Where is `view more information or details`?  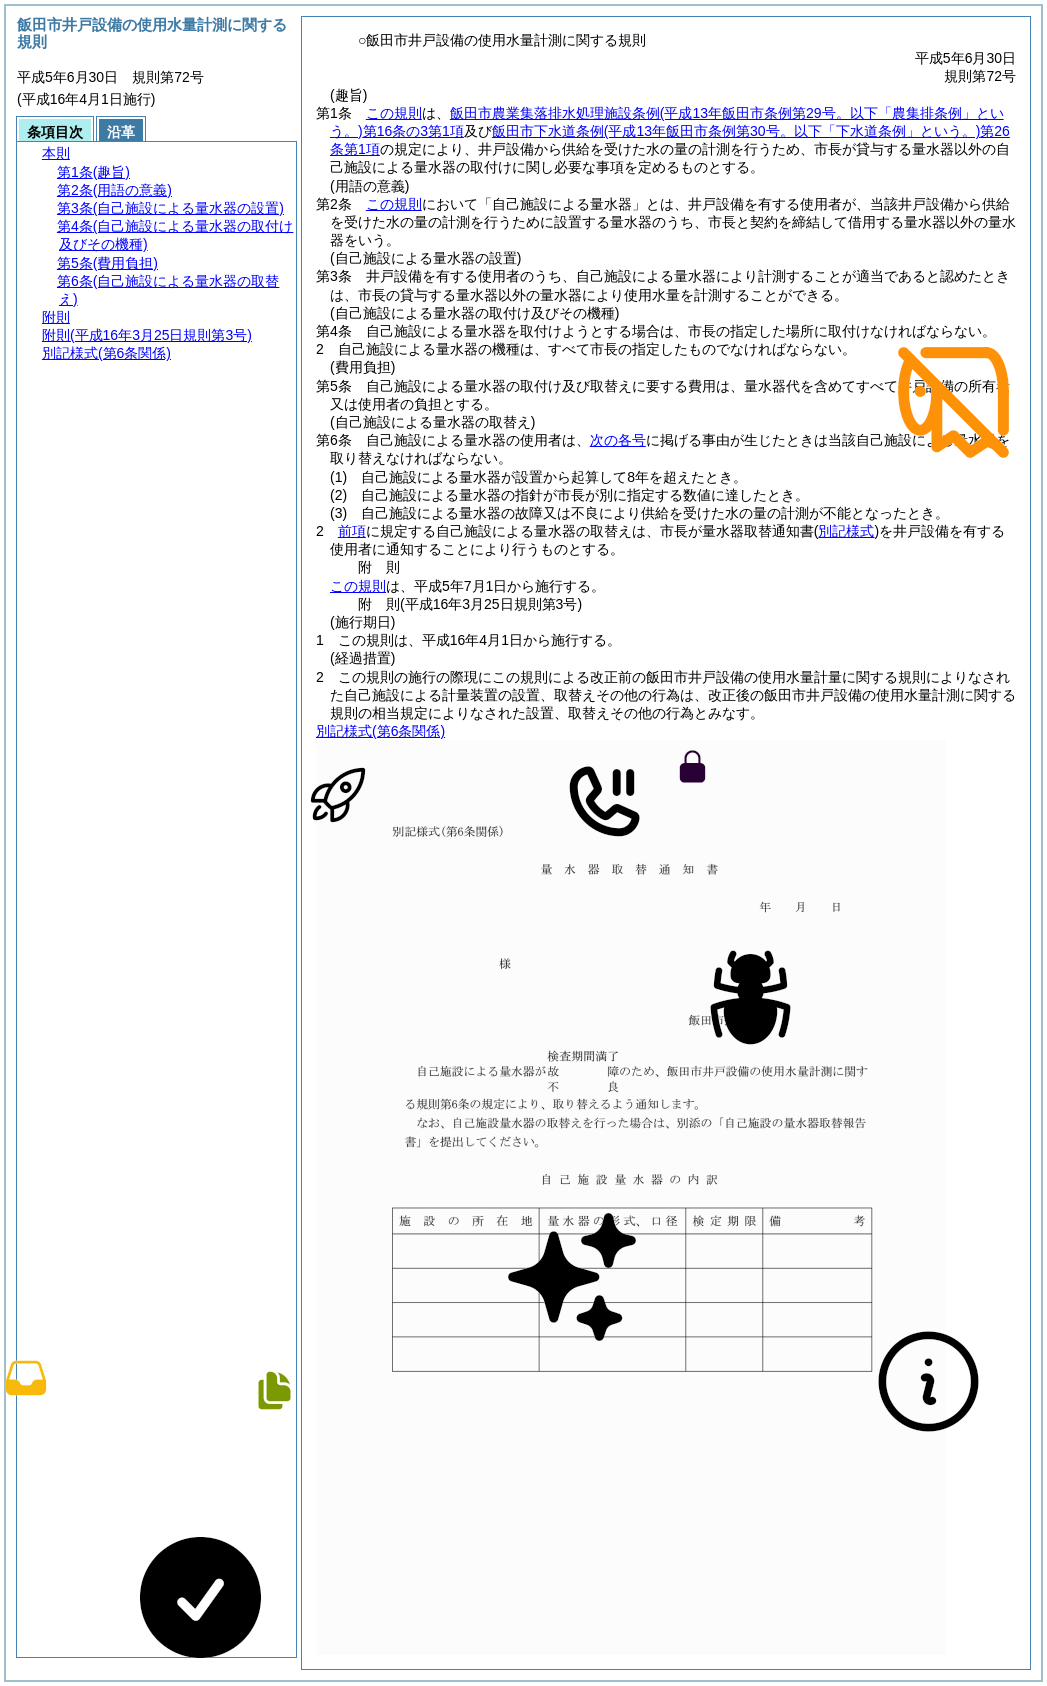 view more information or details is located at coordinates (928, 1381).